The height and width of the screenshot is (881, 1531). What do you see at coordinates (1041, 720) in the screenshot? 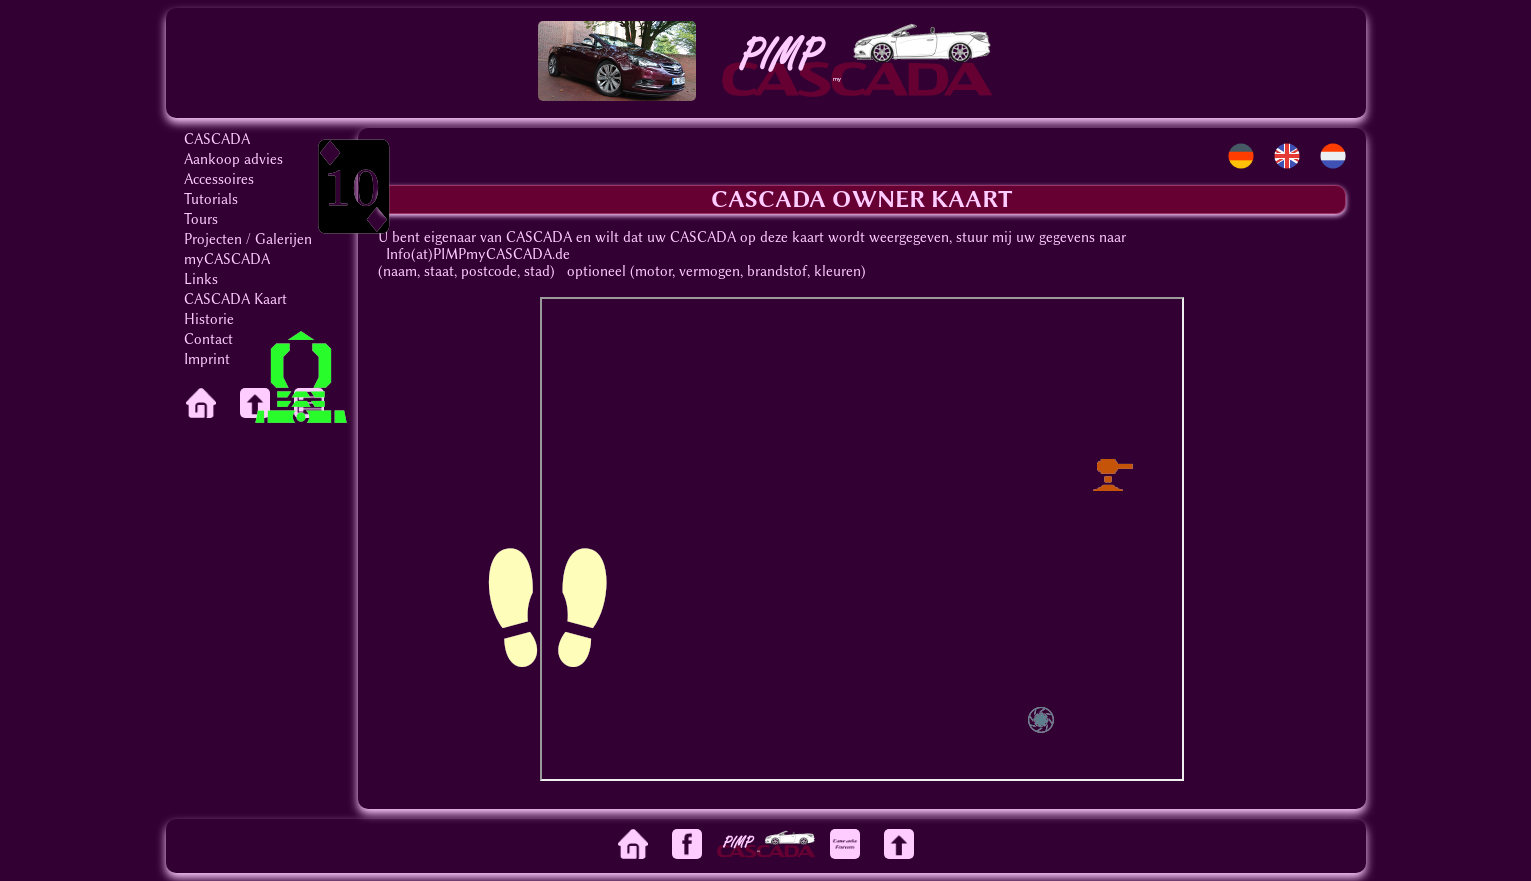
I see `camera aperture or shutter control` at bounding box center [1041, 720].